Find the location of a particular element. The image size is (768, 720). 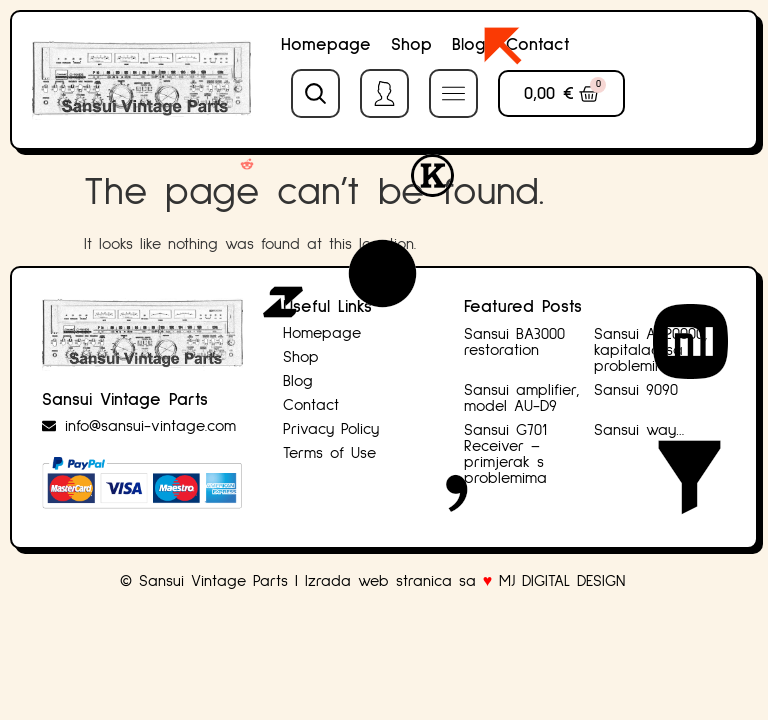

filter or sort content is located at coordinates (689, 475).